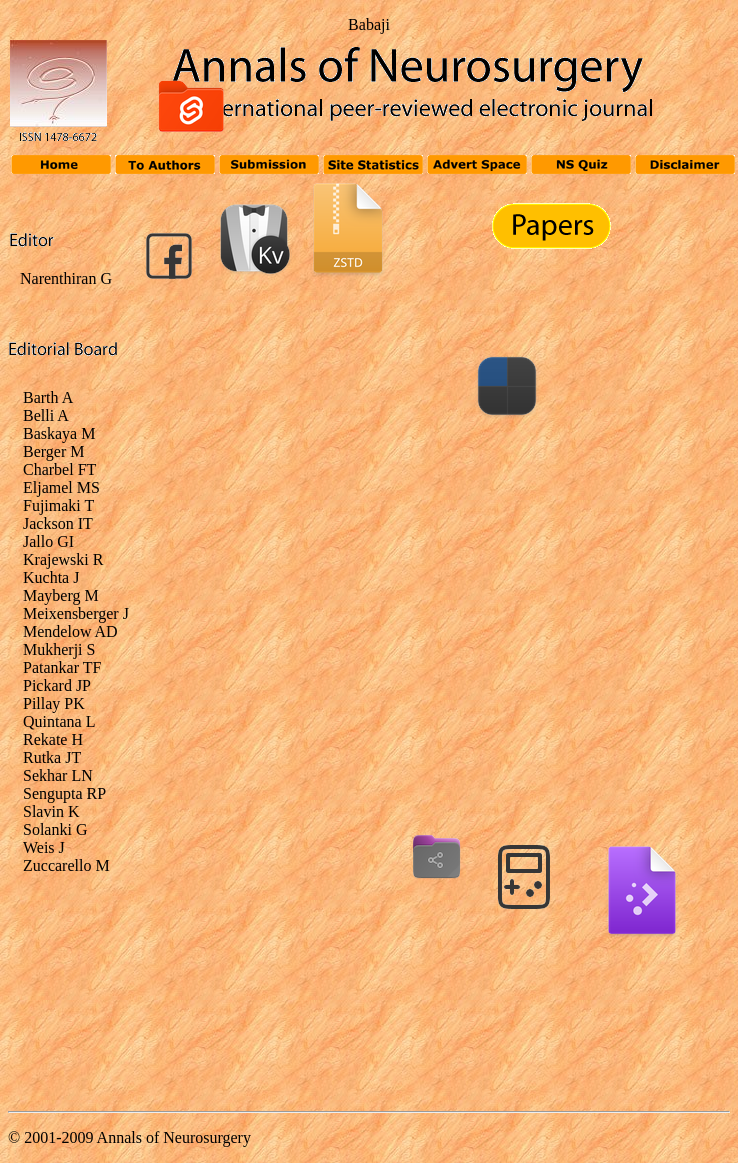 The width and height of the screenshot is (738, 1163). I want to click on connect your Facebook account, so click(169, 256).